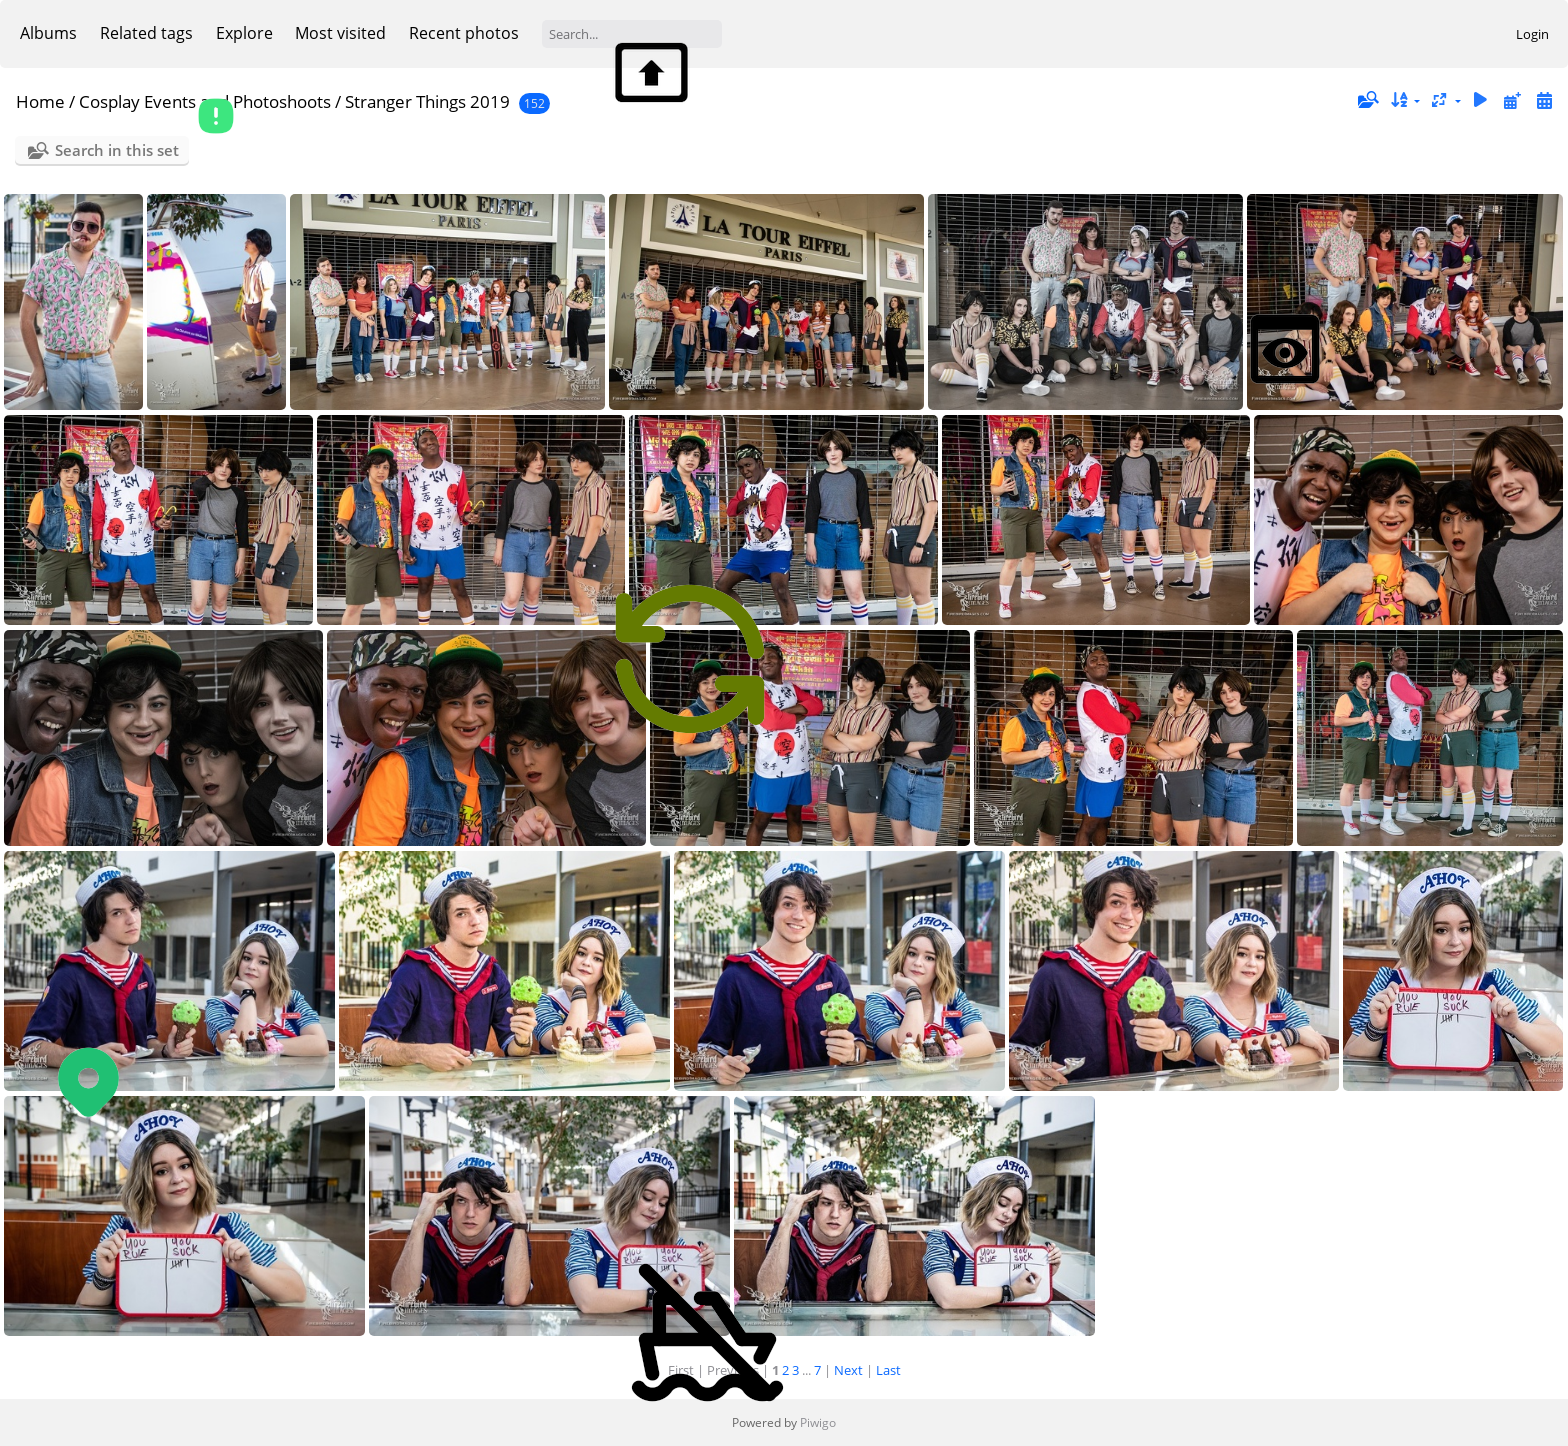 This screenshot has width=1568, height=1446. What do you see at coordinates (1285, 349) in the screenshot?
I see `preview content before publishing` at bounding box center [1285, 349].